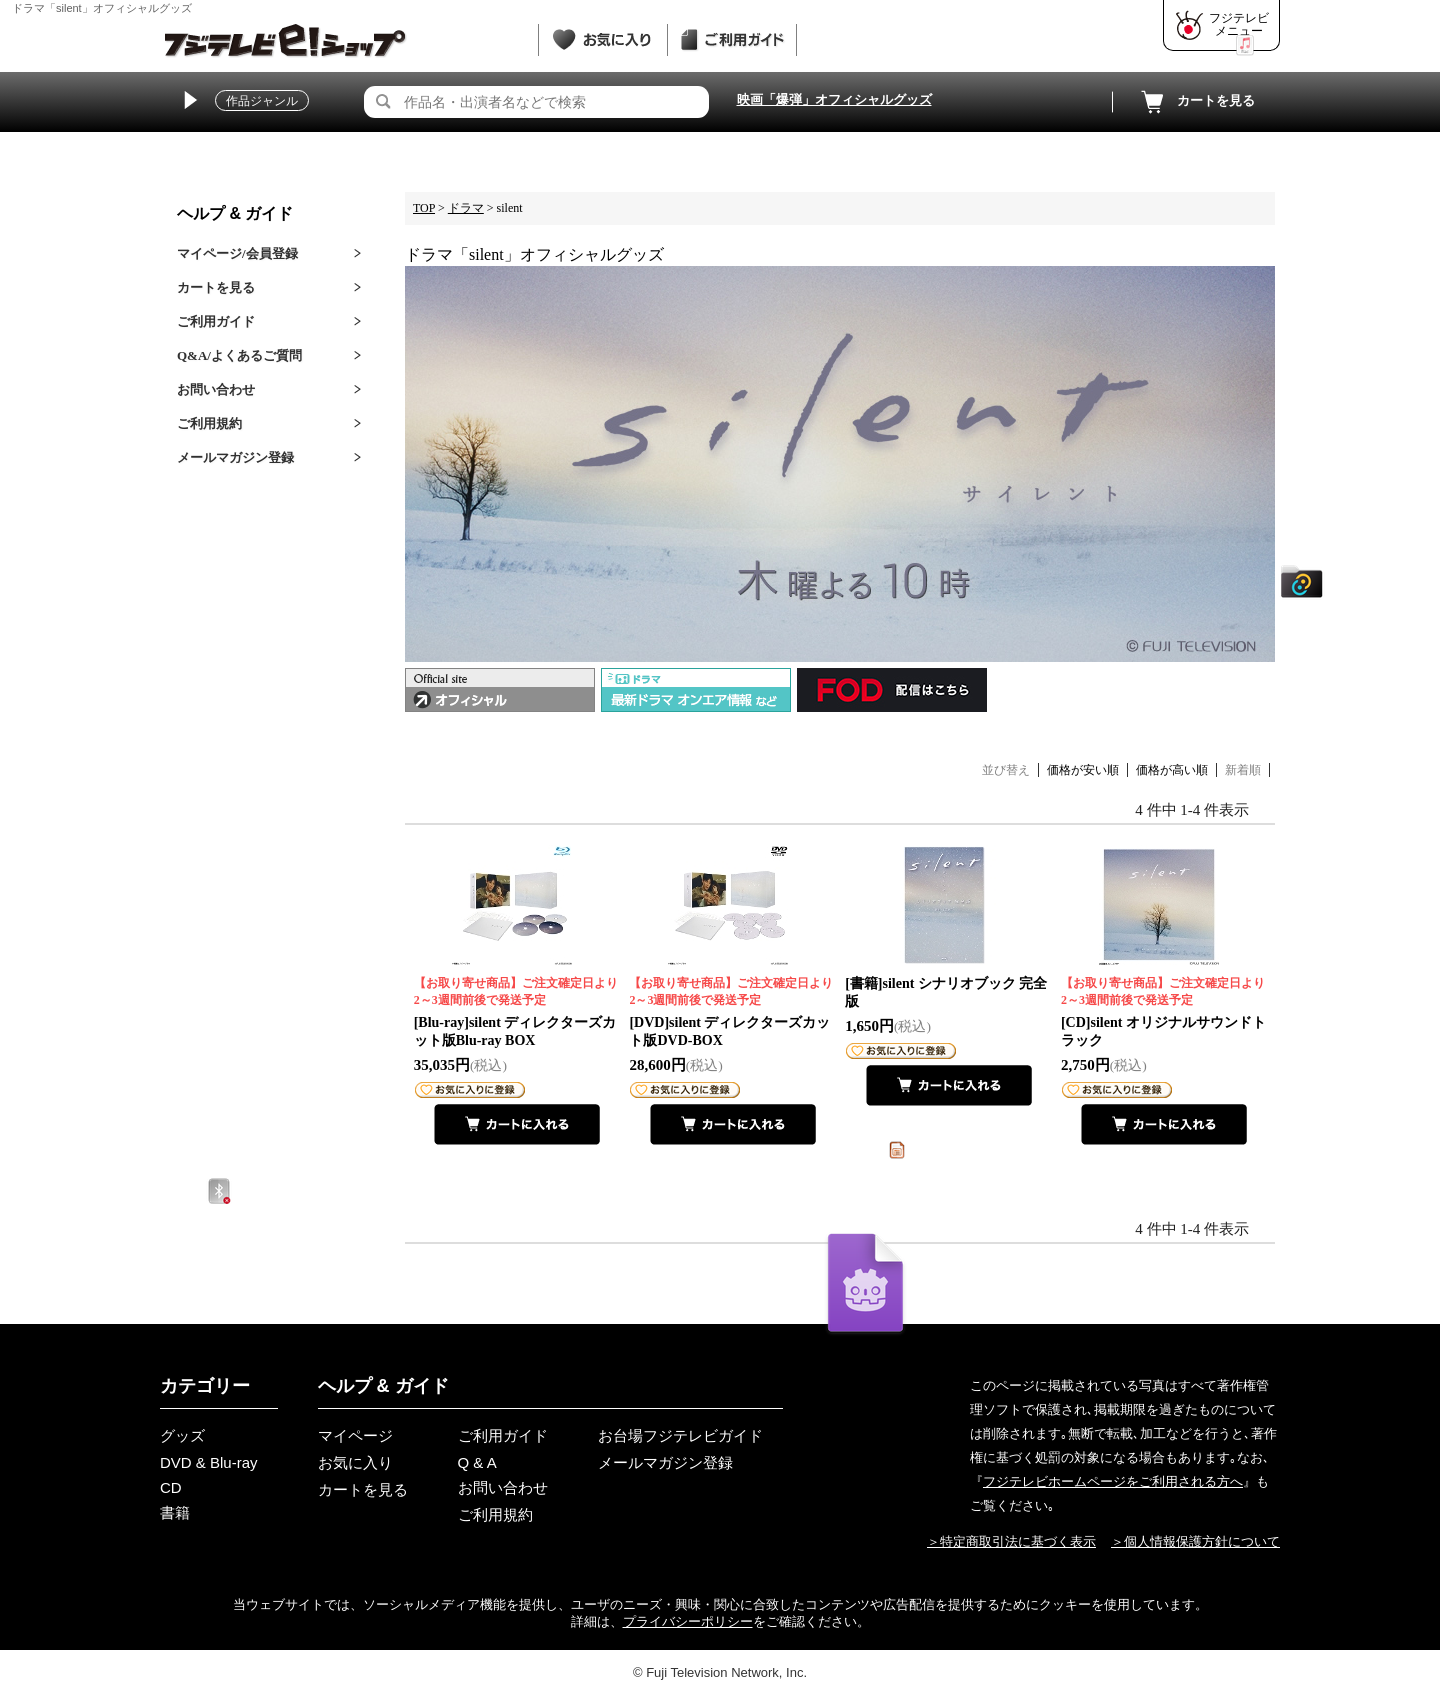 This screenshot has height=1695, width=1440. I want to click on bluetooth is currently disabled, so click(219, 1191).